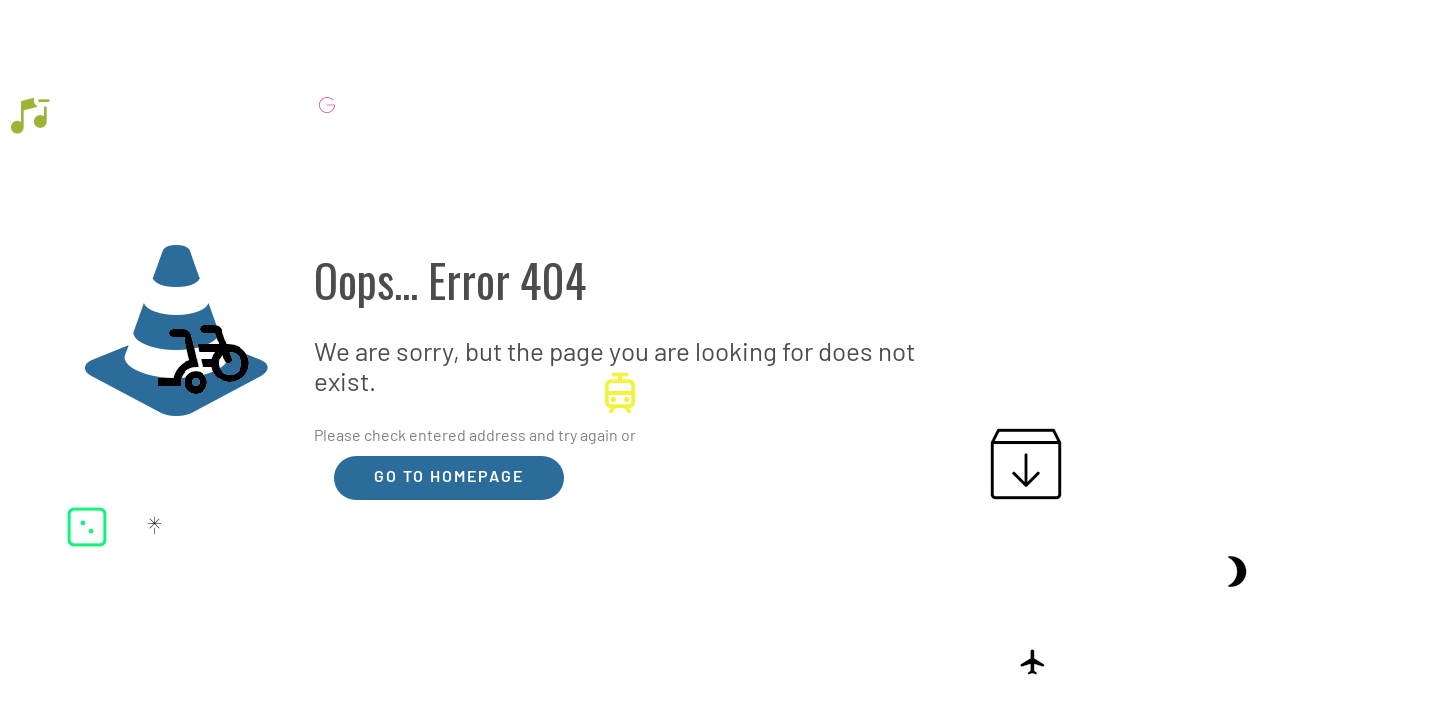  I want to click on access flight booking or travel options, so click(1033, 662).